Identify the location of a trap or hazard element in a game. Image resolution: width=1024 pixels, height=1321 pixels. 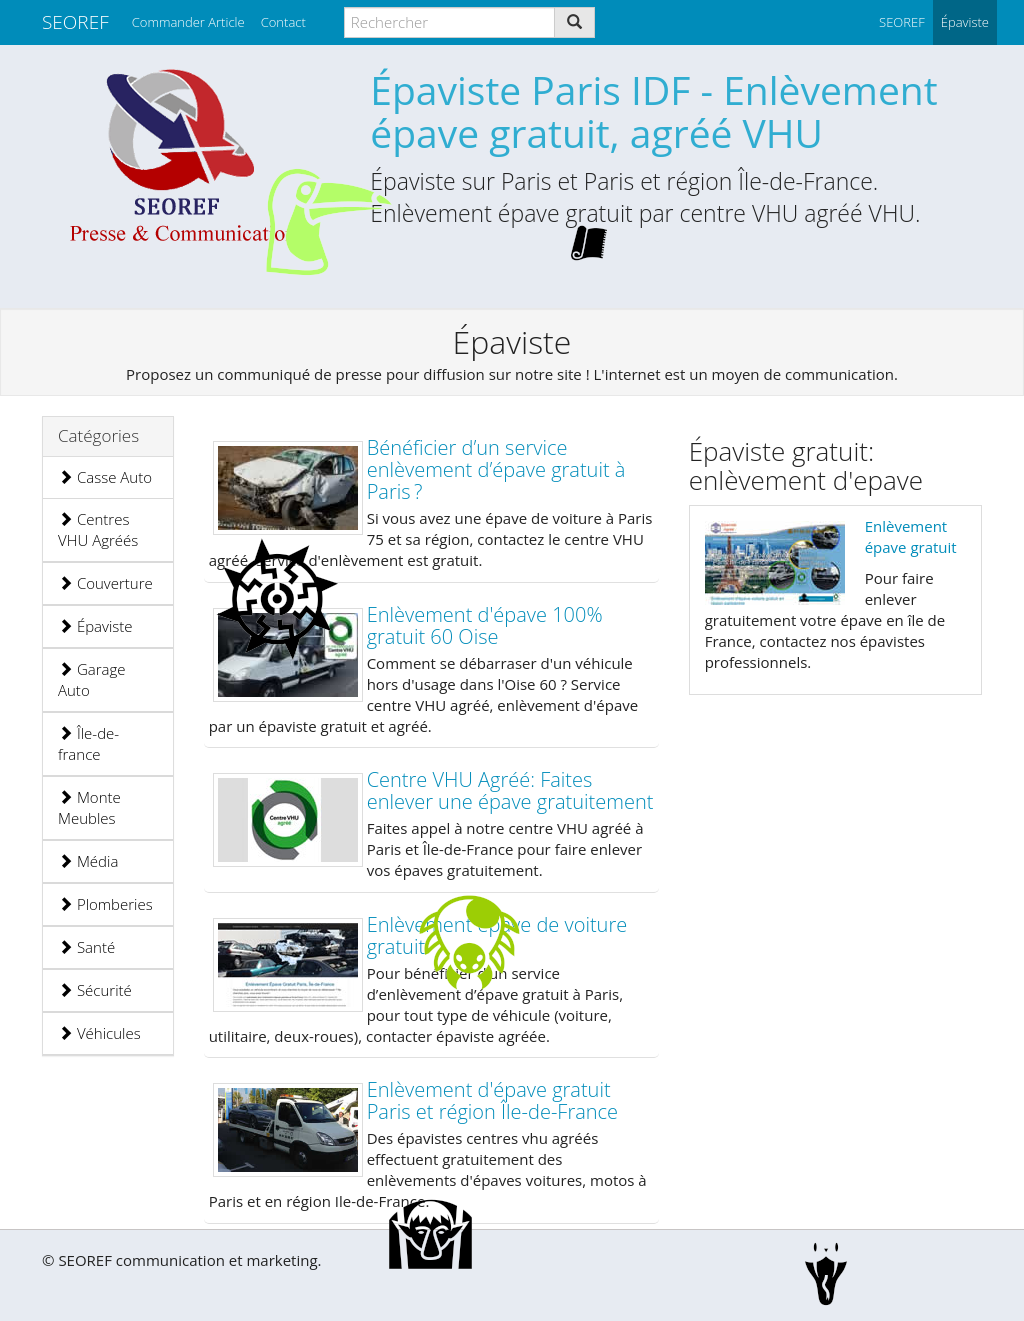
(277, 598).